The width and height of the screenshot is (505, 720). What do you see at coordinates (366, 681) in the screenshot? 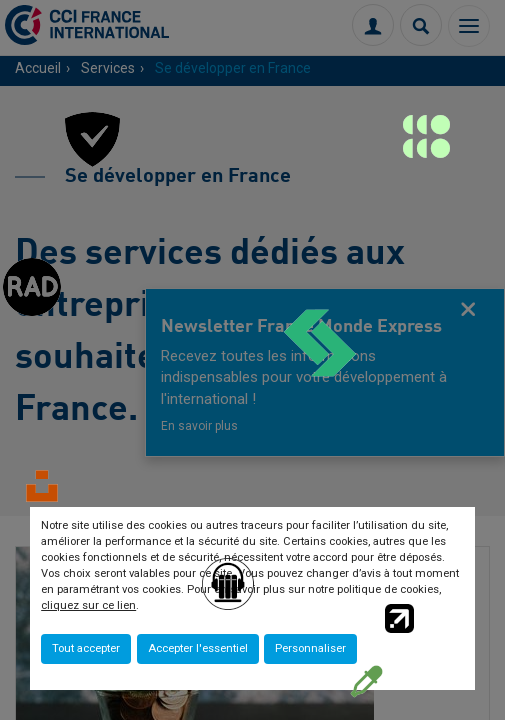
I see `pick a color from the screen` at bounding box center [366, 681].